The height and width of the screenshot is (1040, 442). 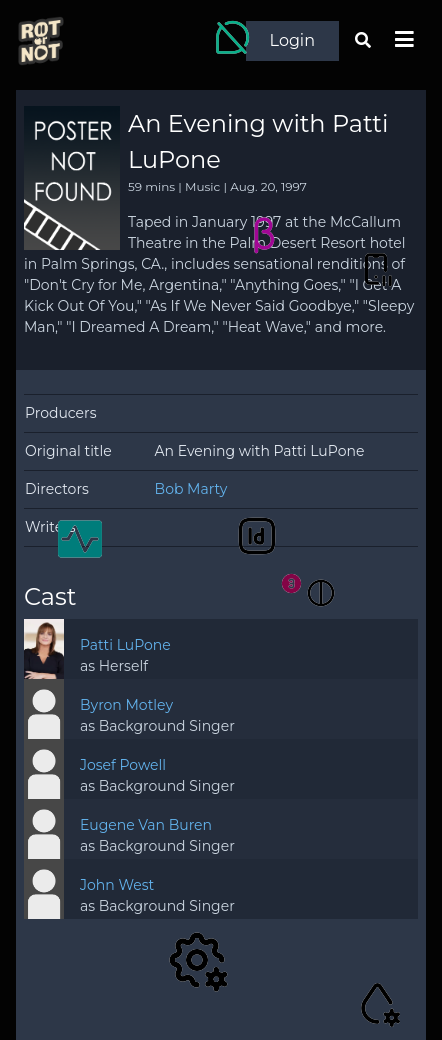 I want to click on pause mobile device activity, so click(x=376, y=269).